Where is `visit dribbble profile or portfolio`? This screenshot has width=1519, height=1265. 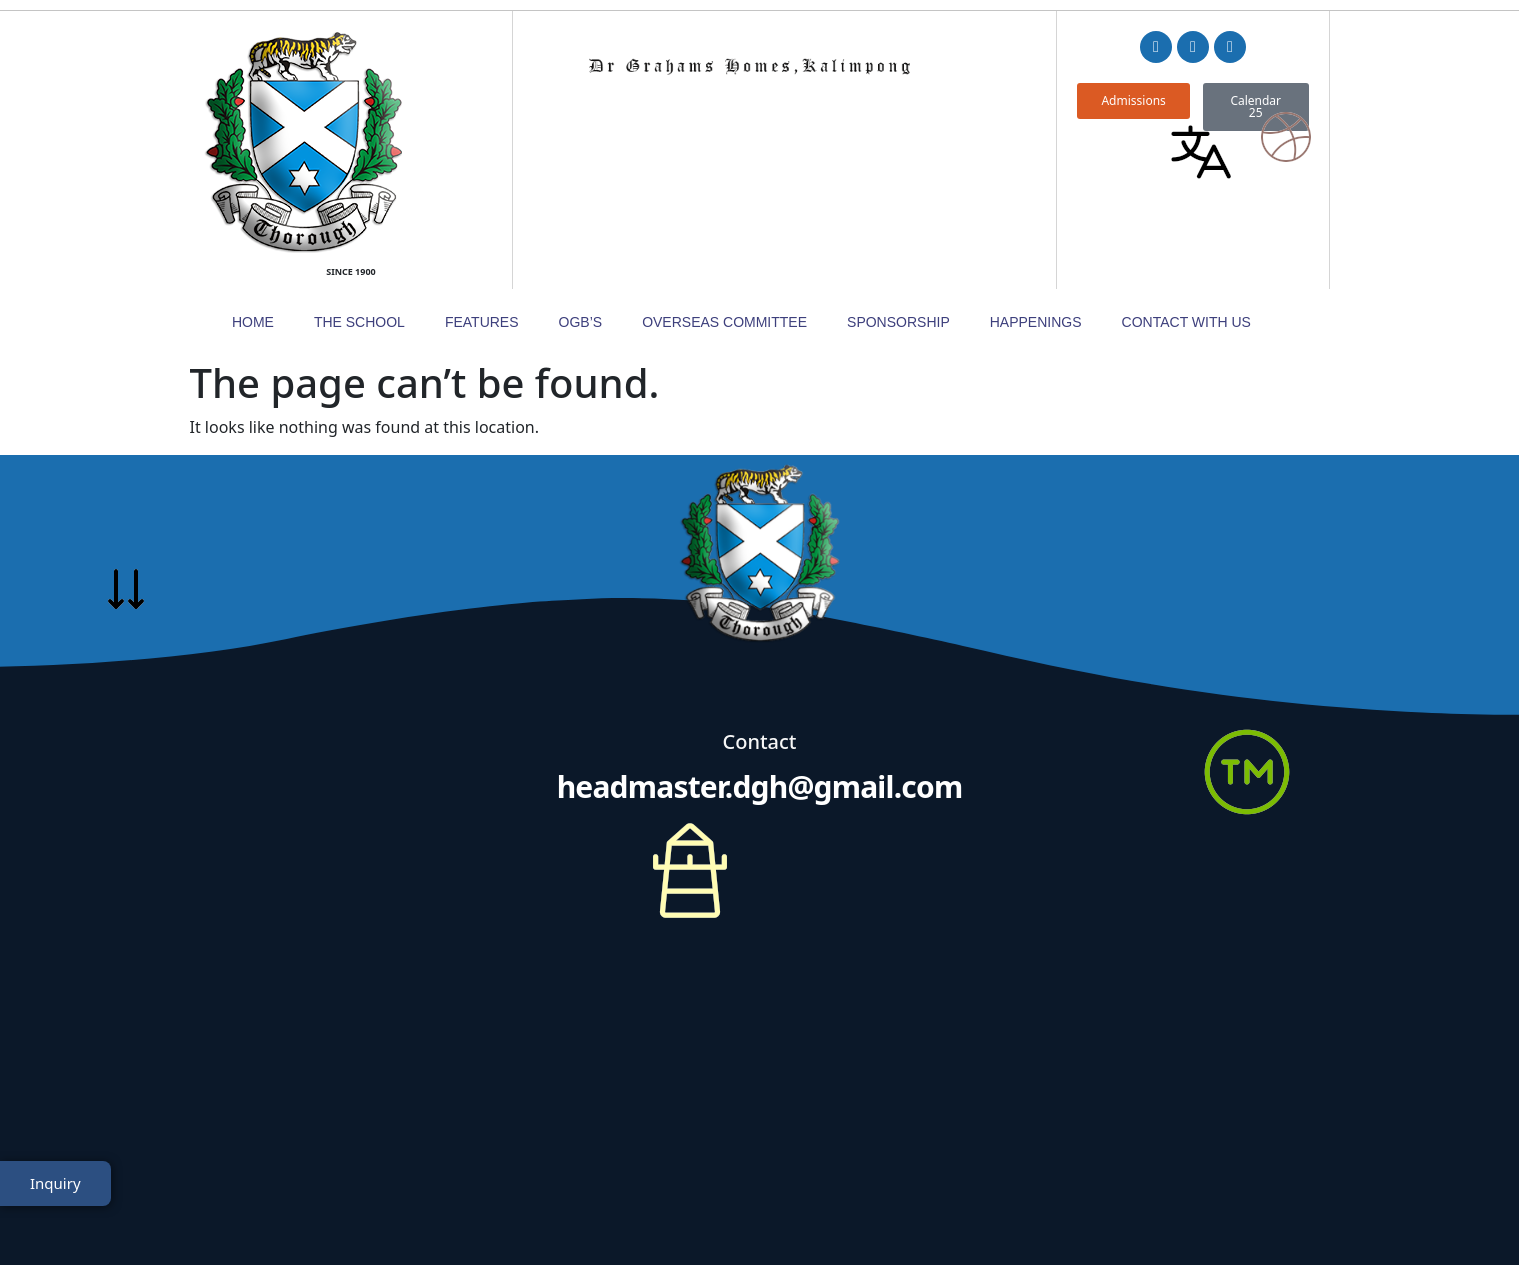
visit dribbble profile or portfolio is located at coordinates (1286, 137).